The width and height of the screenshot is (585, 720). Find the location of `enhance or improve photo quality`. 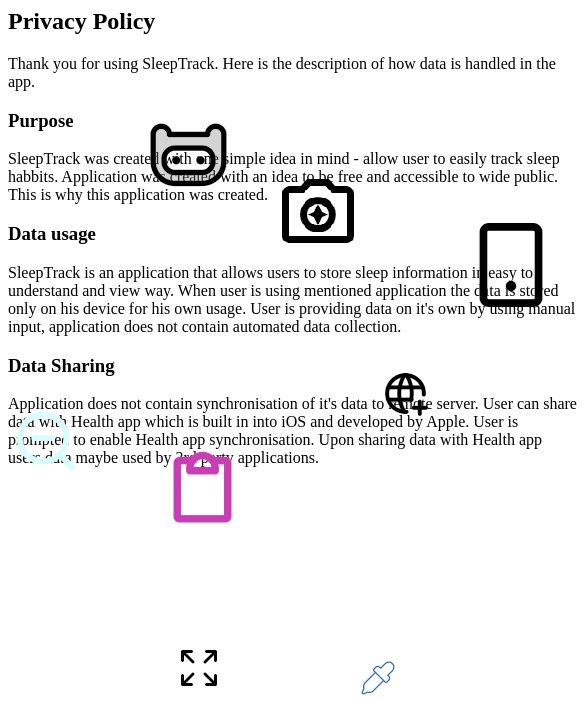

enhance or improve photo quality is located at coordinates (318, 211).